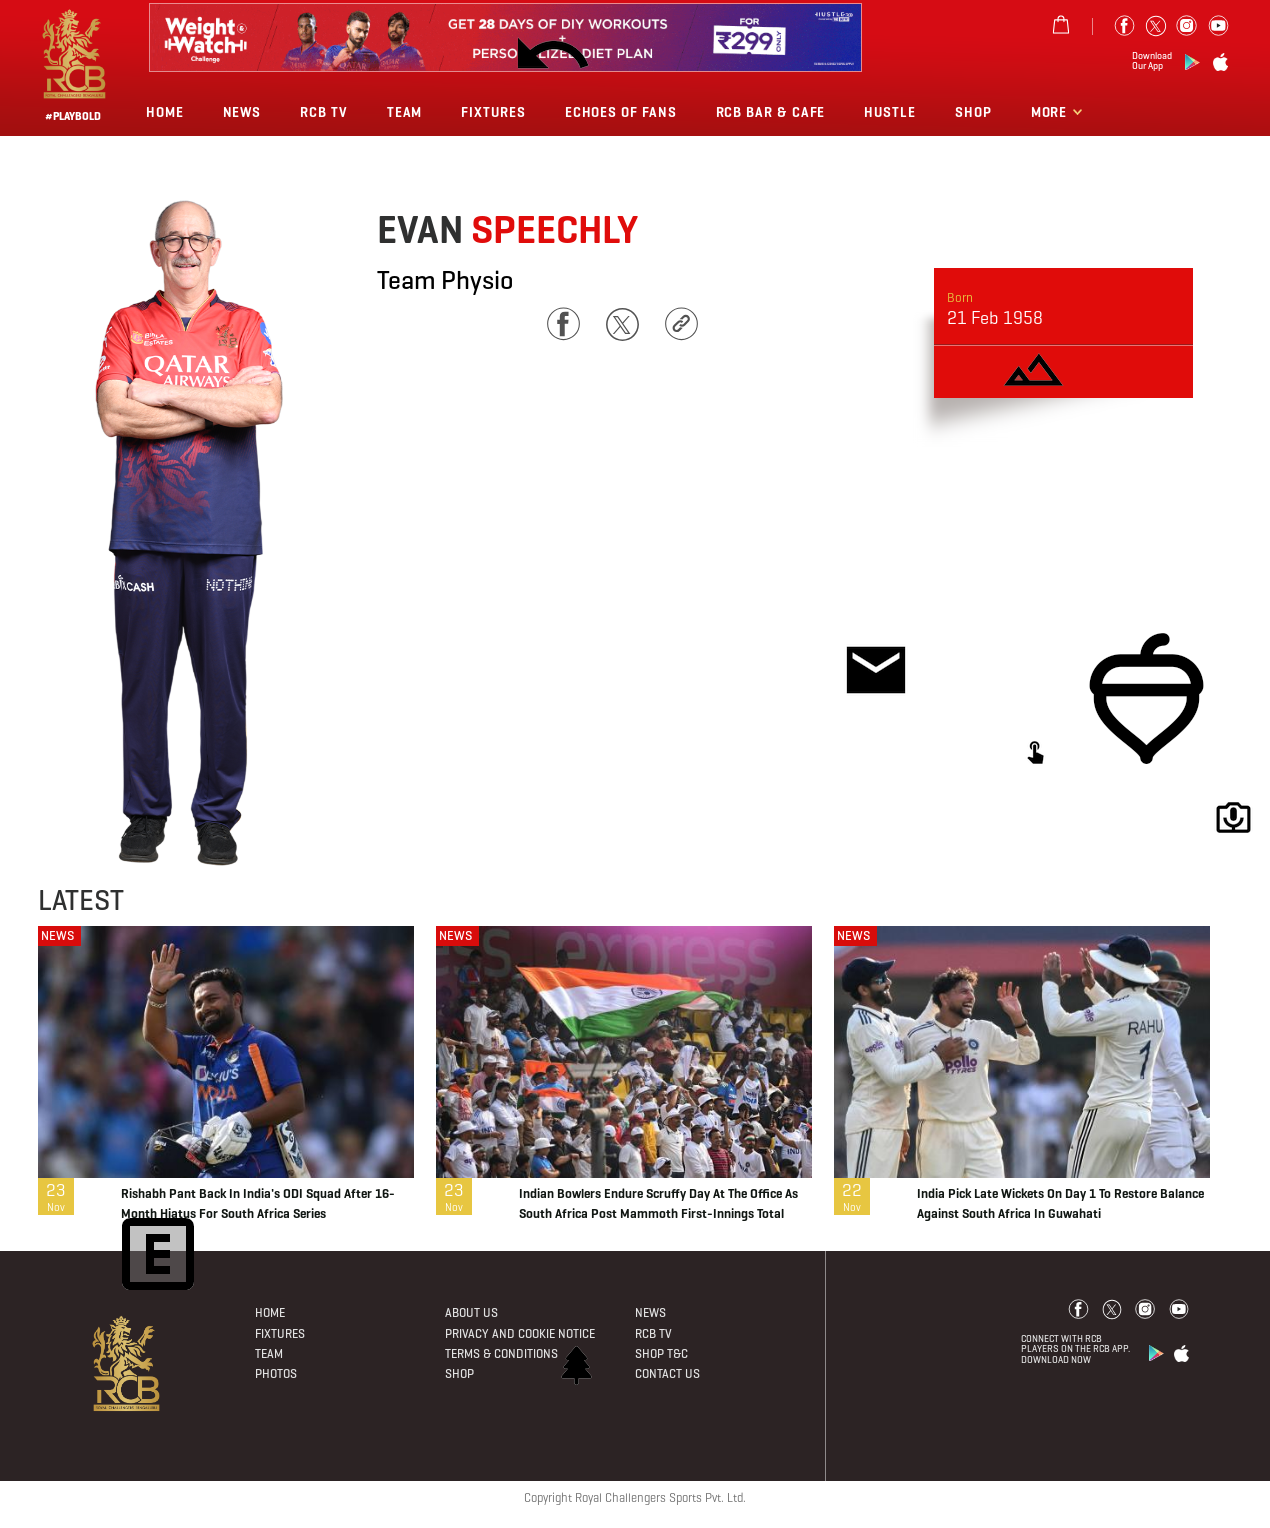 The width and height of the screenshot is (1270, 1528). What do you see at coordinates (1146, 698) in the screenshot?
I see `nature or outdoors category indicator` at bounding box center [1146, 698].